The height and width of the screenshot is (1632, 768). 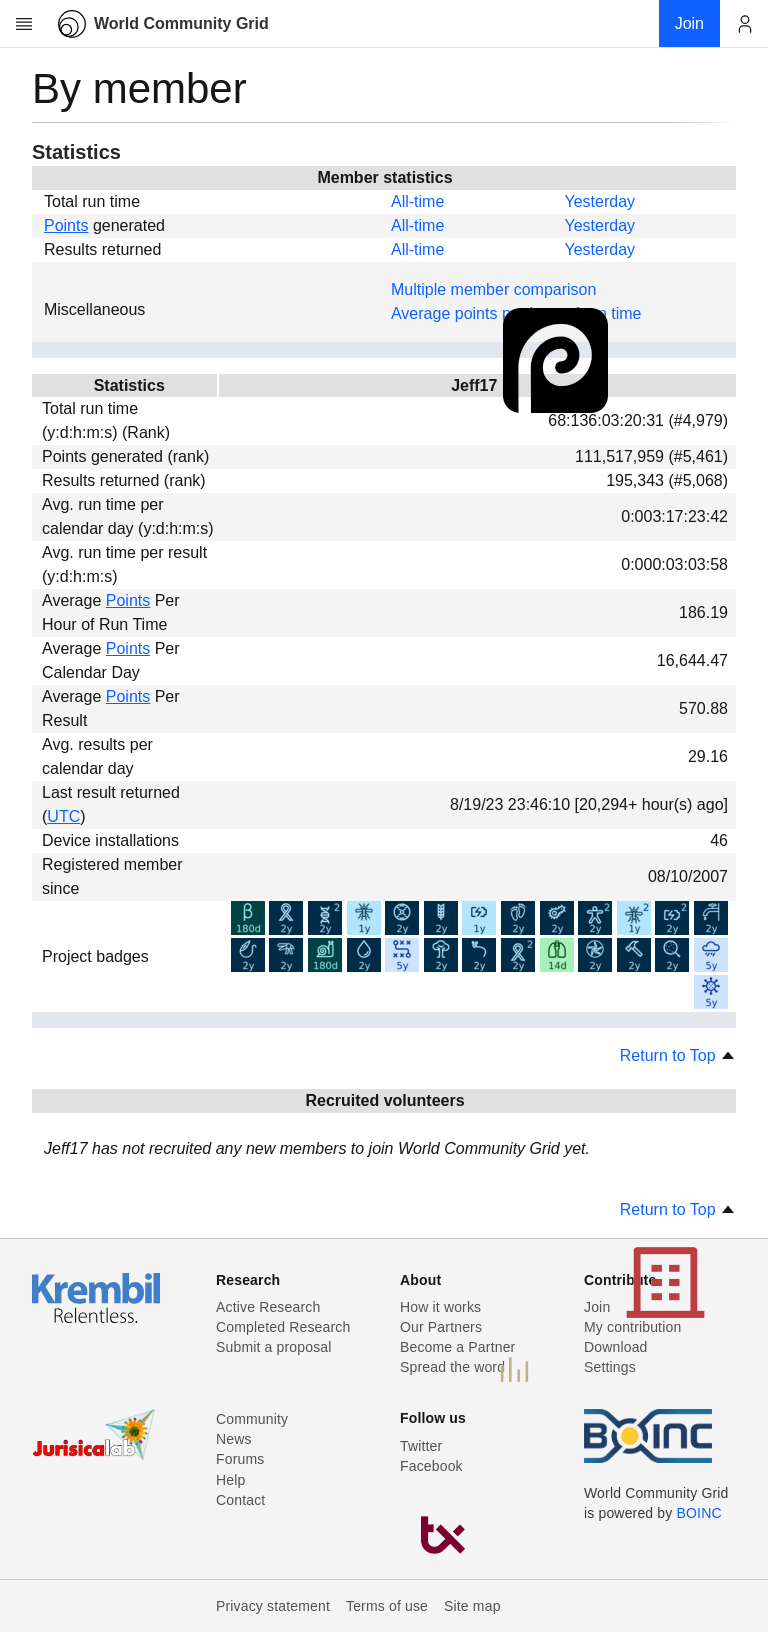 I want to click on open rhythm music streaming app, so click(x=514, y=1369).